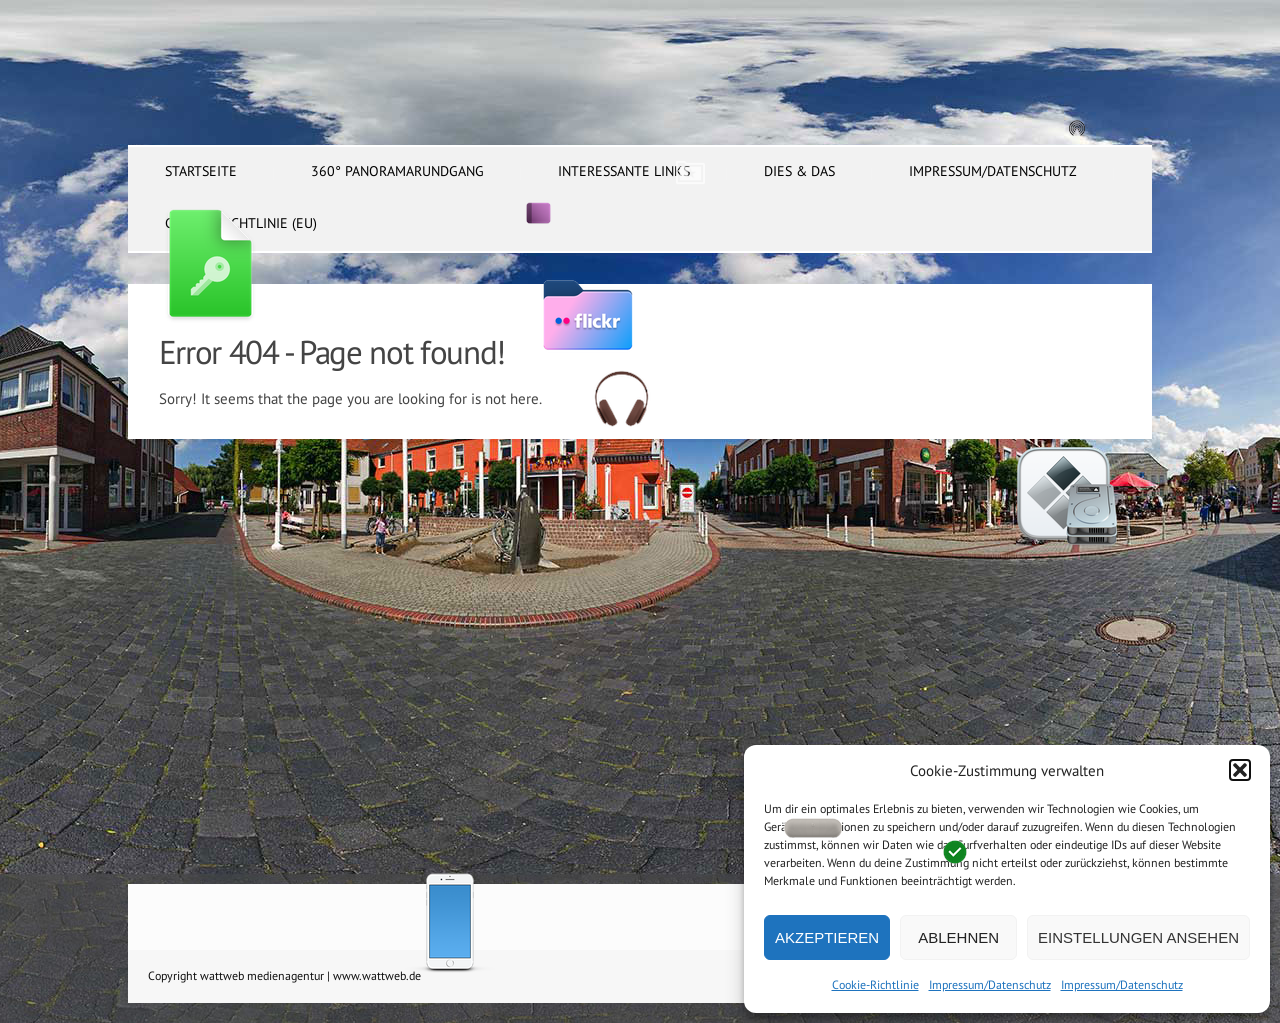 The image size is (1280, 1023). I want to click on launch boot camp assistant to install windows on your mac, so click(1063, 493).